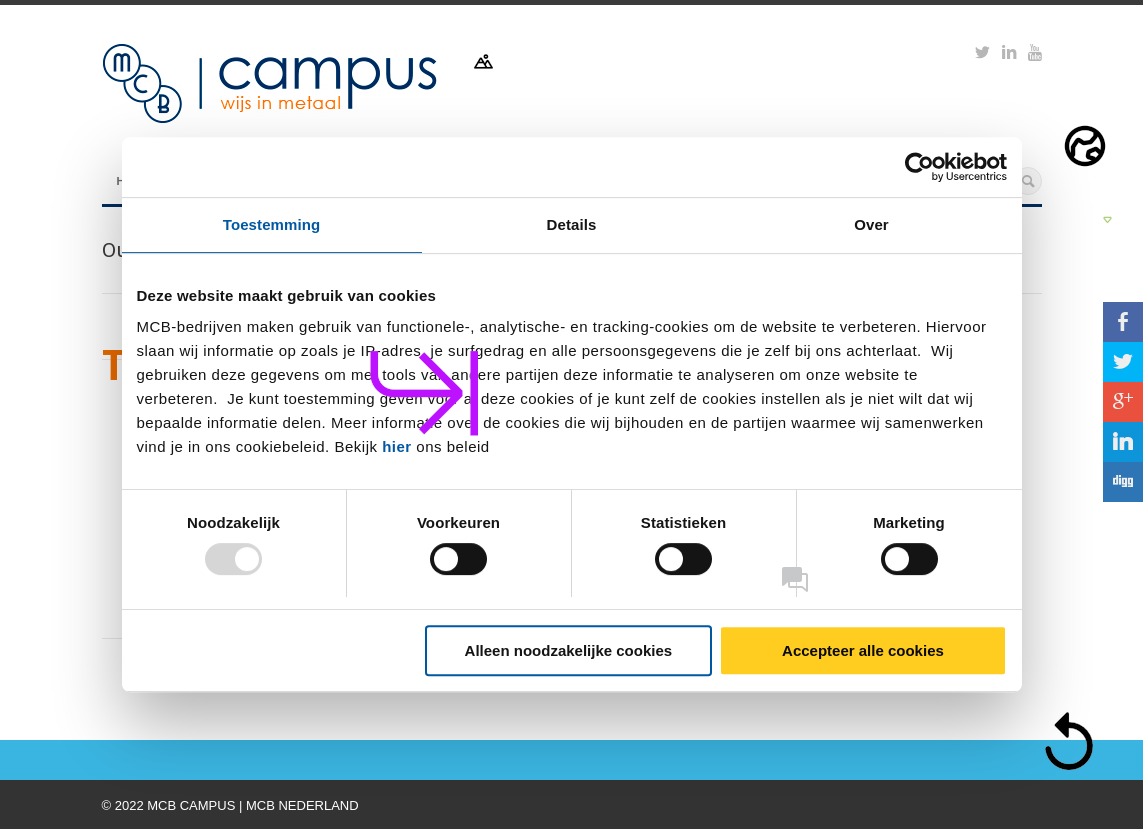  I want to click on replay or restart media from the beginning, so click(1069, 743).